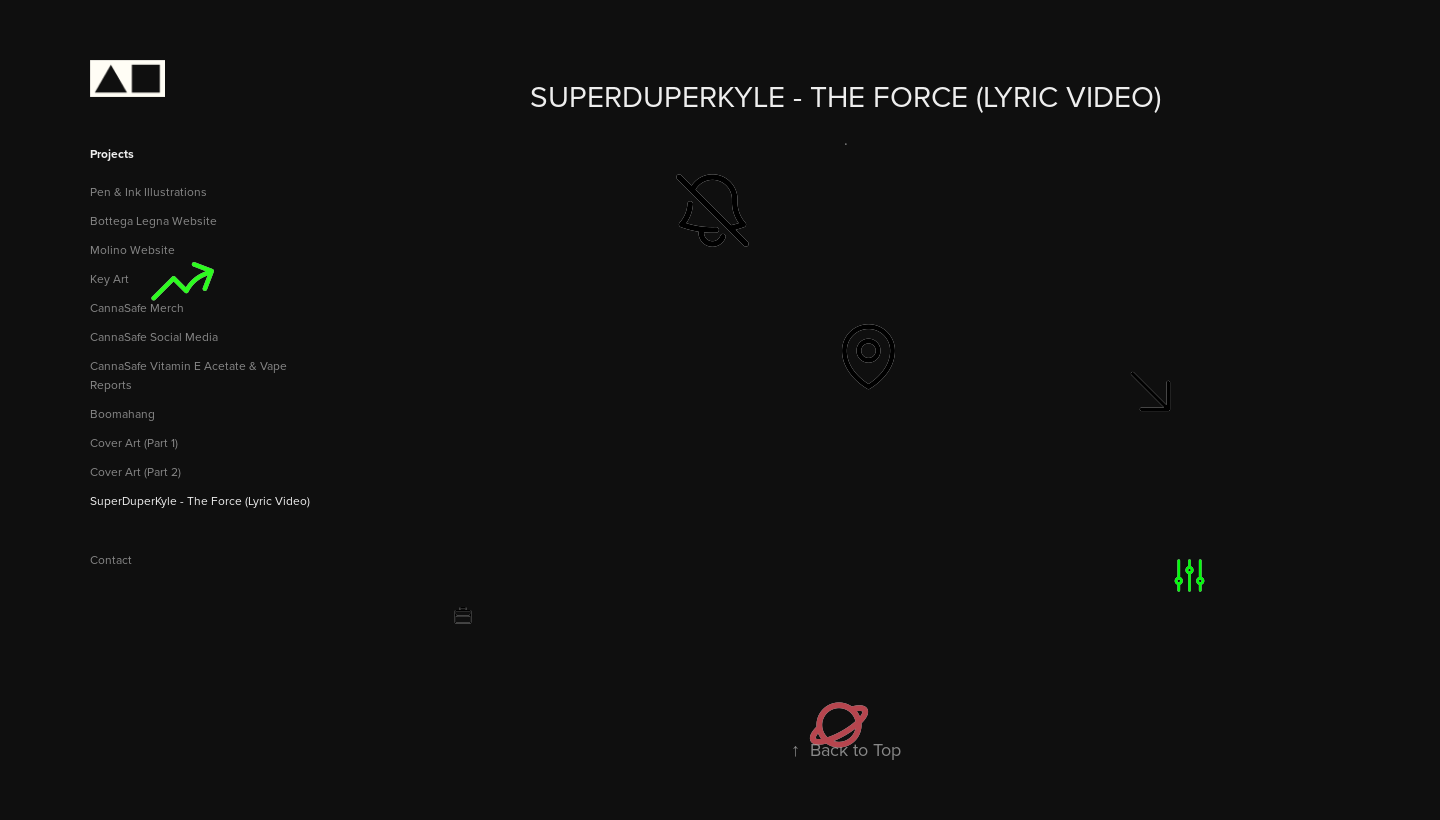 Image resolution: width=1440 pixels, height=820 pixels. Describe the element at coordinates (1189, 575) in the screenshot. I see `adjust settings or preferences` at that location.